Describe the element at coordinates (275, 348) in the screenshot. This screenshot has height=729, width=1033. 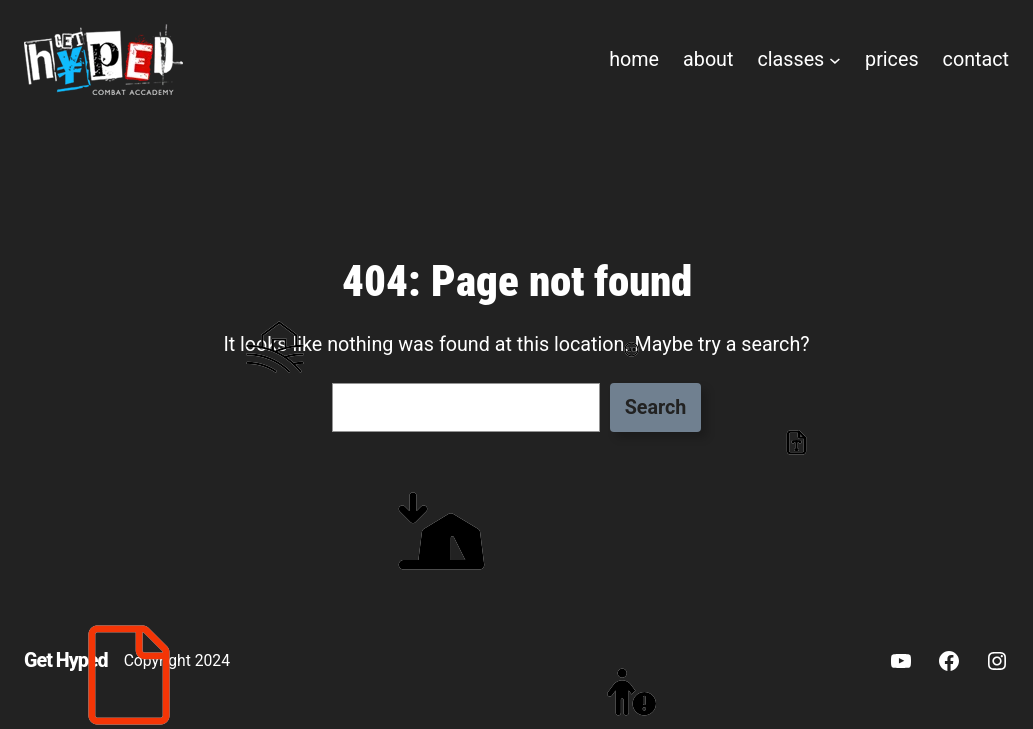
I see `access farm or agricultural features` at that location.